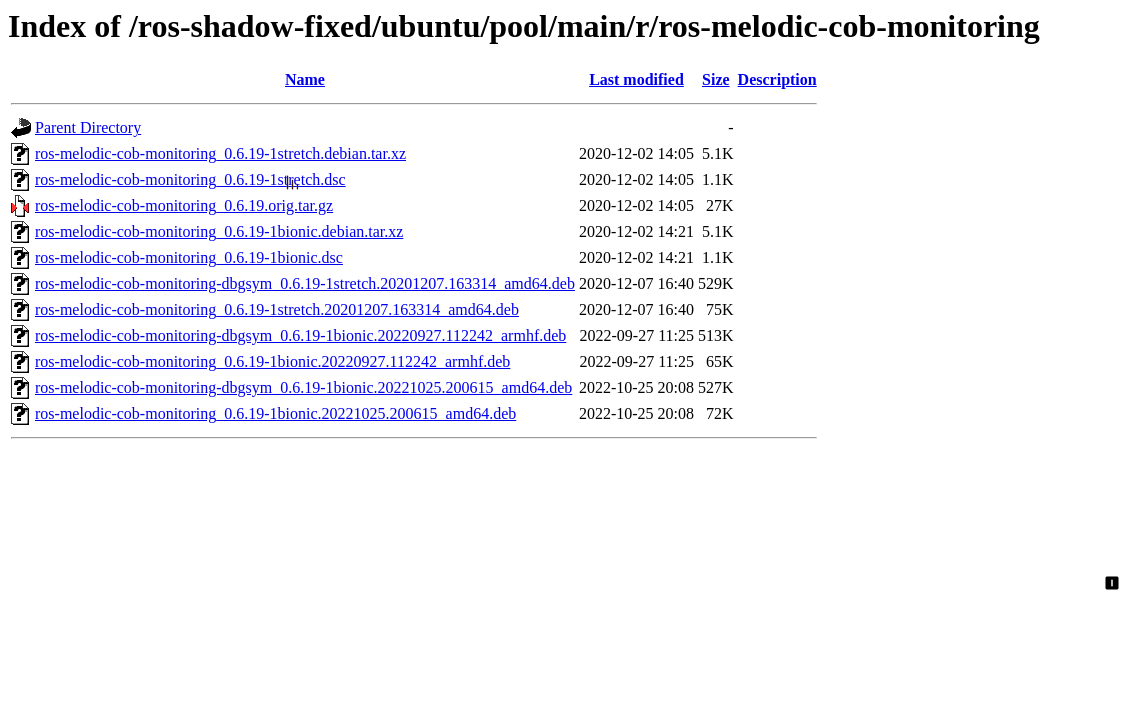  I want to click on view declining metrics or statistics, so click(292, 182).